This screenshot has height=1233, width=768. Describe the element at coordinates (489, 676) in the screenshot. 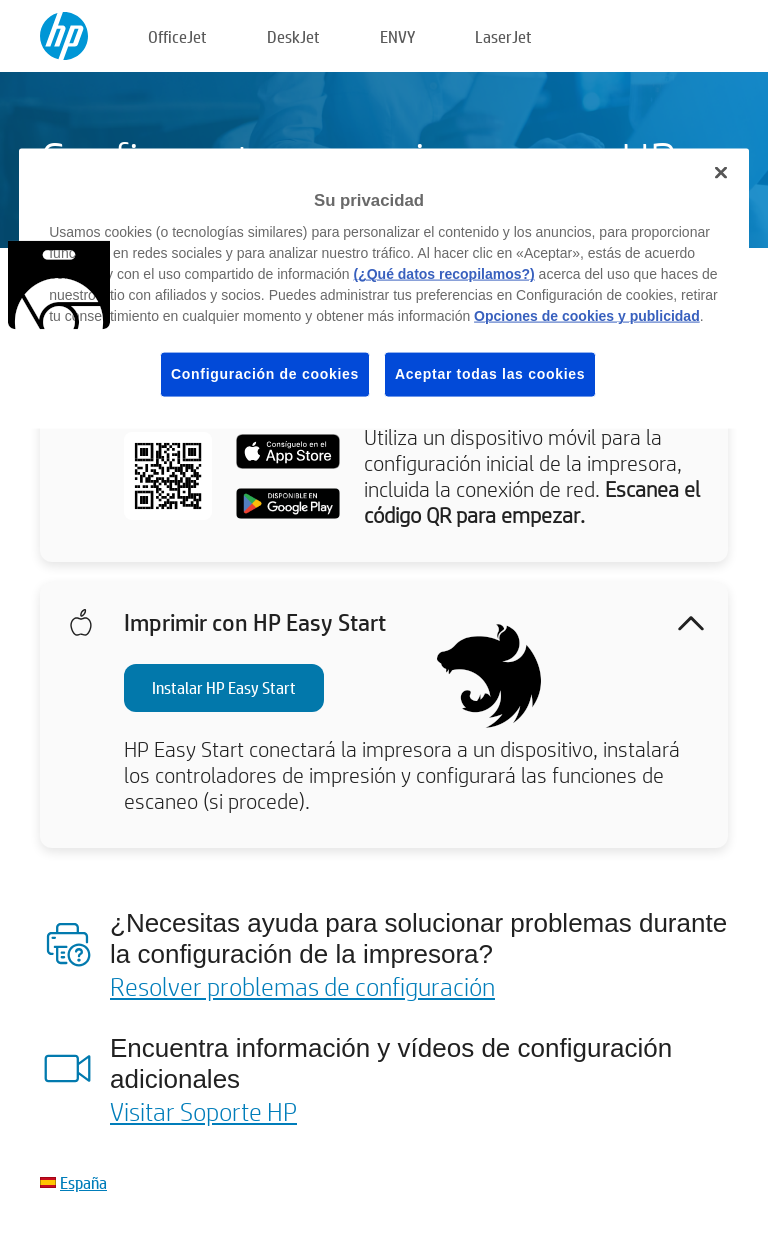

I see `NestJS framework logo` at that location.